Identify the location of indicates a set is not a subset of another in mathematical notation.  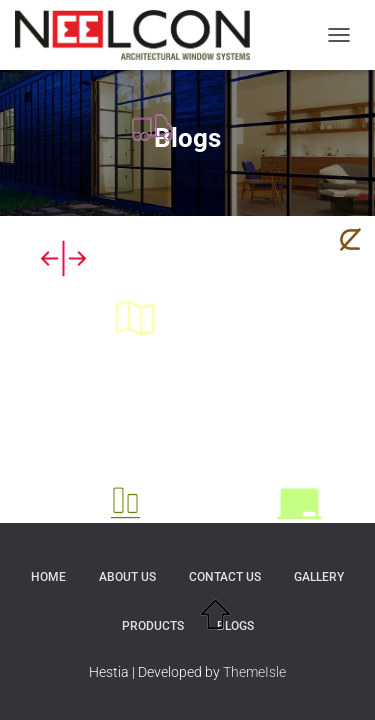
(350, 239).